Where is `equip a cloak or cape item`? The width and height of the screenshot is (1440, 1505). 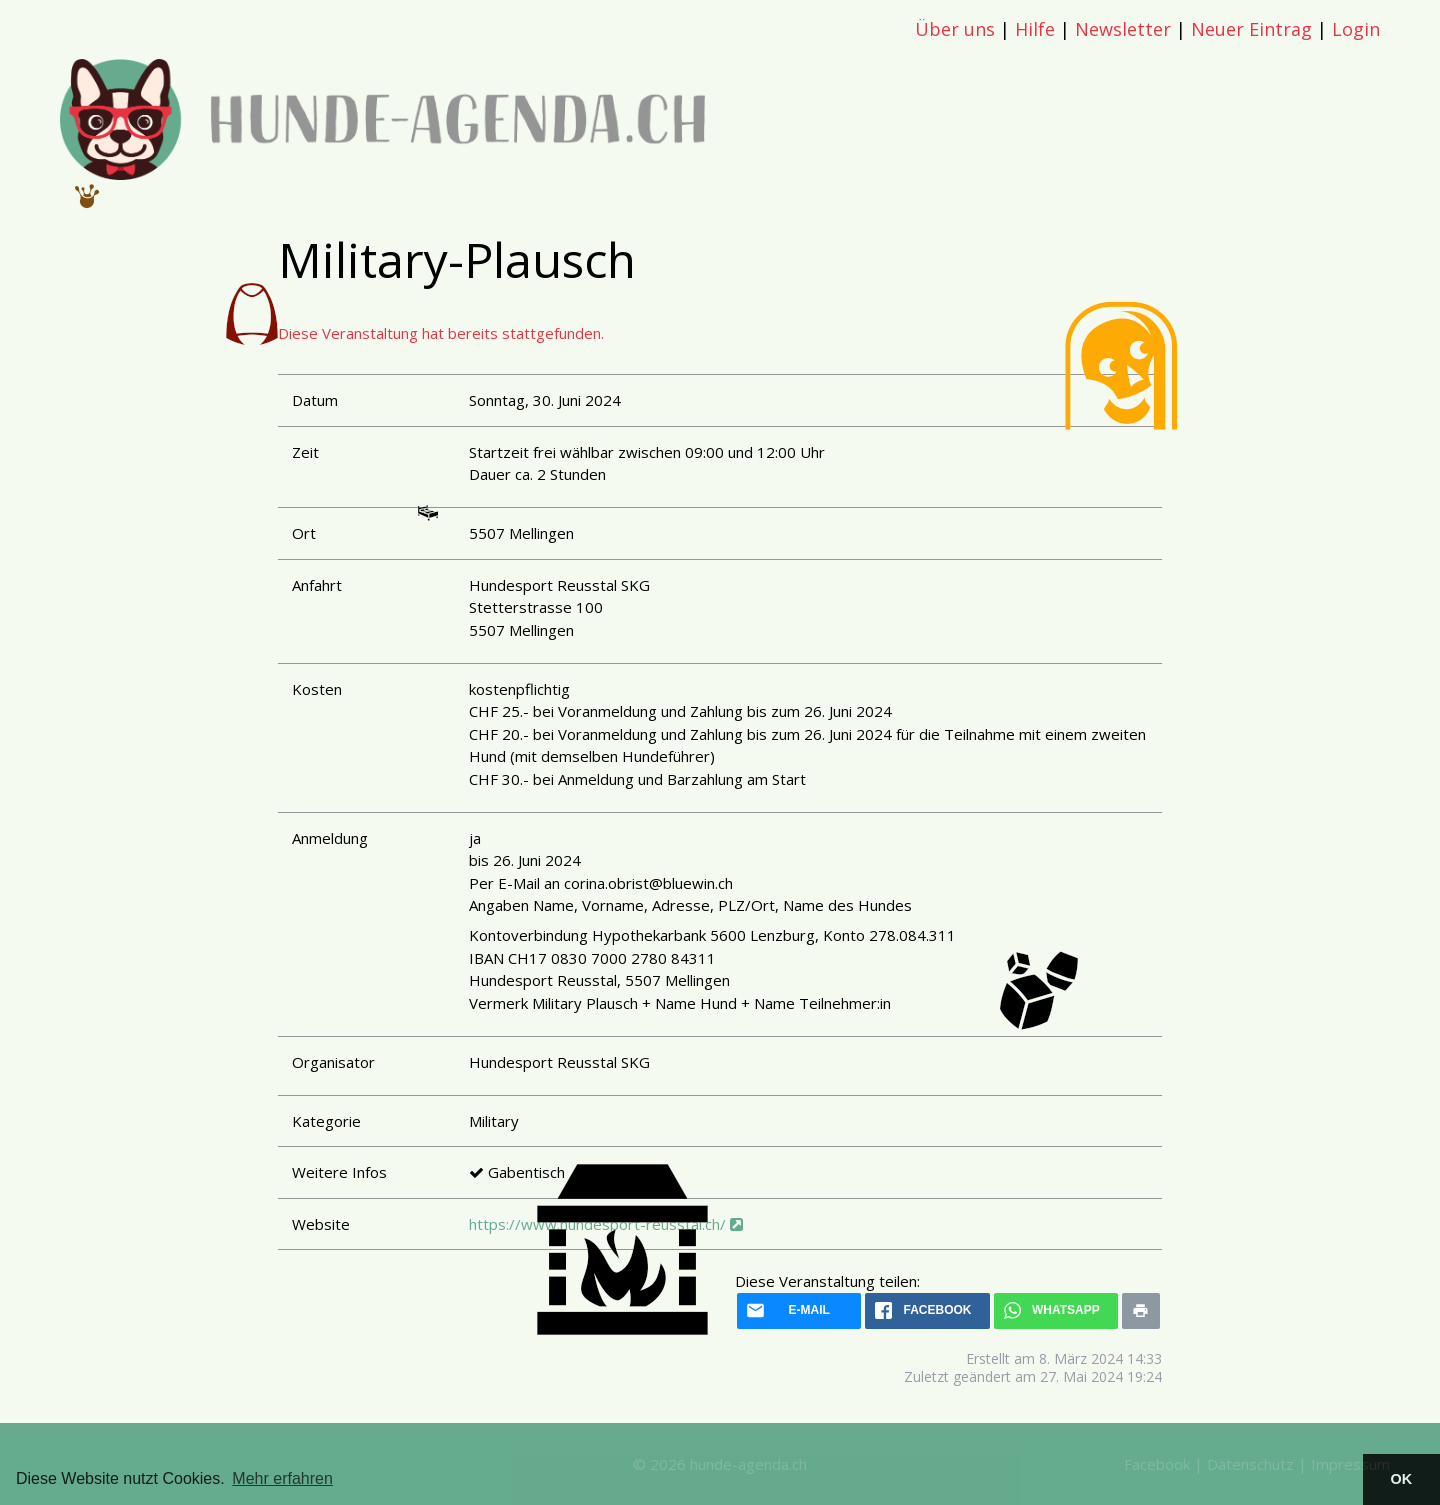 equip a cloak or cape item is located at coordinates (252, 314).